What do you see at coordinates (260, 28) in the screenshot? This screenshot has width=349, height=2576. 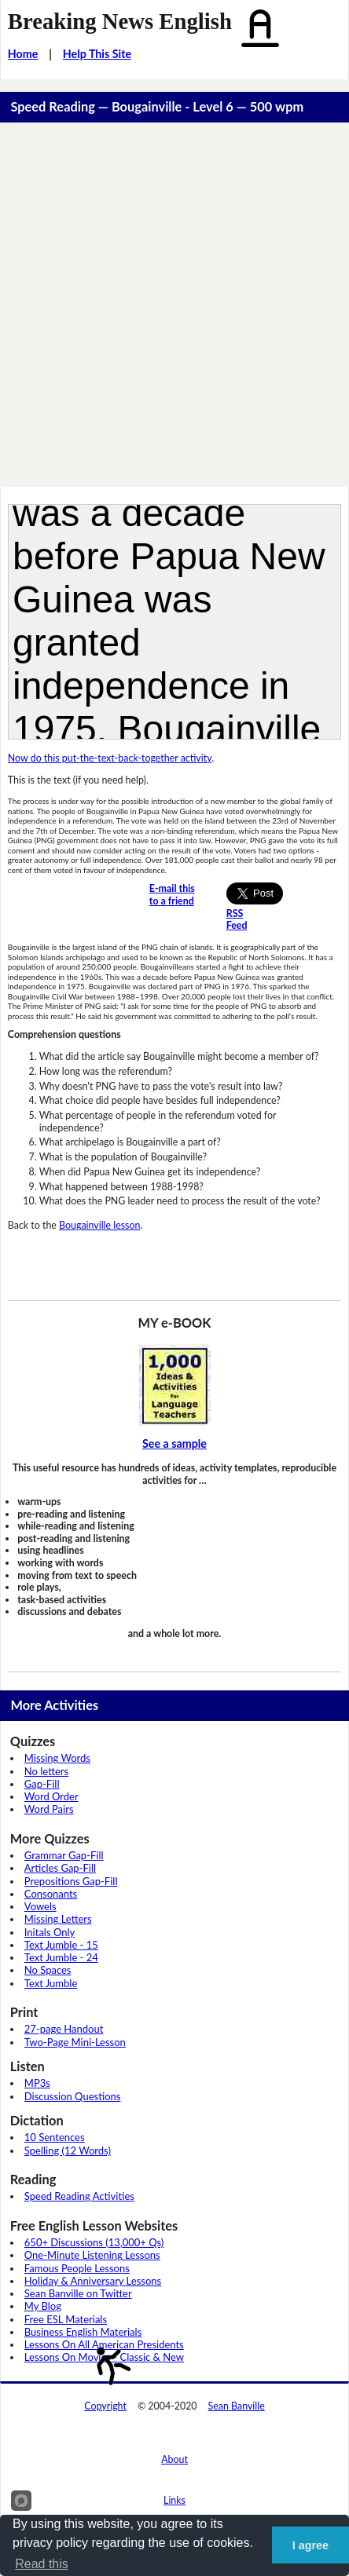 I see `set text baseline alignment` at bounding box center [260, 28].